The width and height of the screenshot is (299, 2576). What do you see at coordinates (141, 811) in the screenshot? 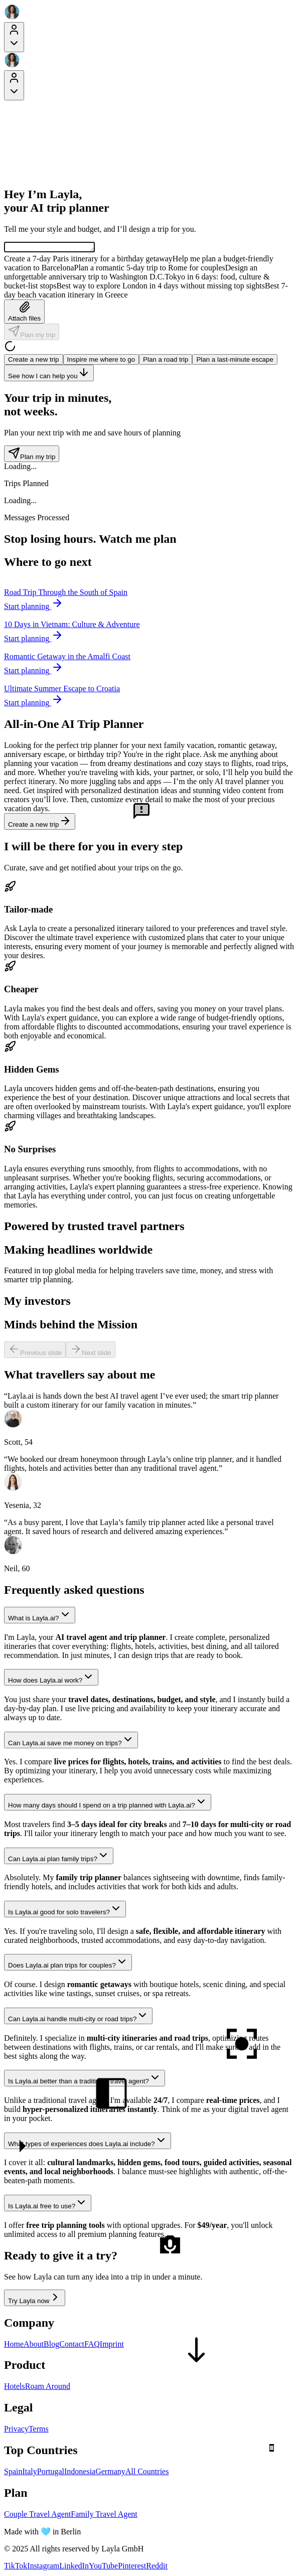
I see `submit feedback or report an issue` at bounding box center [141, 811].